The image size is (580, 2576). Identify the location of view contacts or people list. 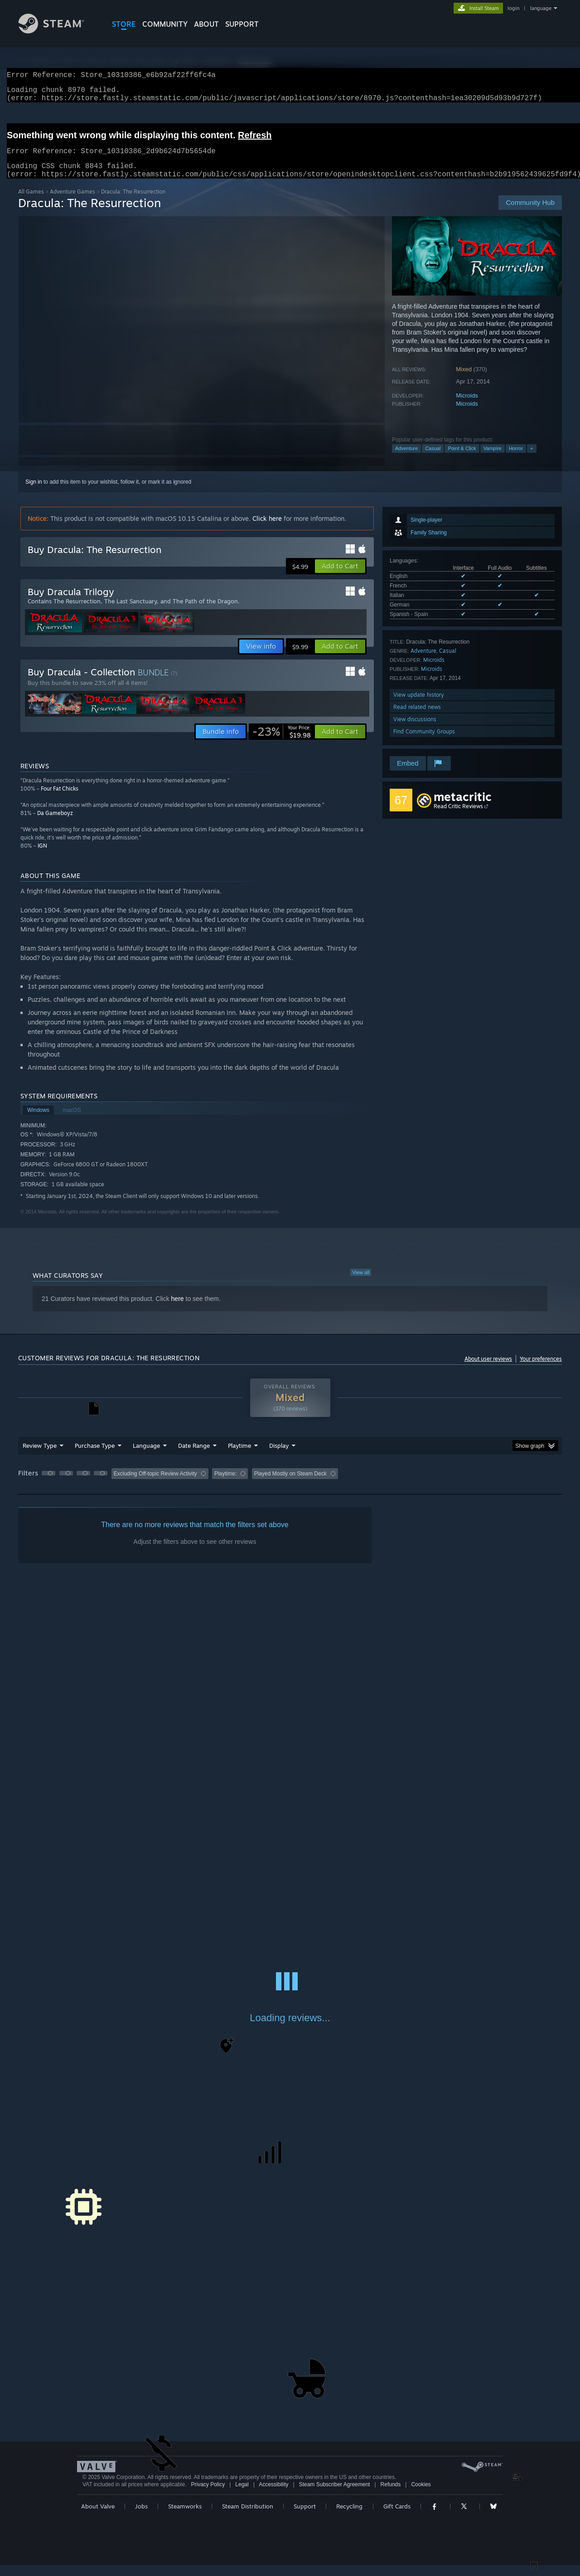
(516, 2476).